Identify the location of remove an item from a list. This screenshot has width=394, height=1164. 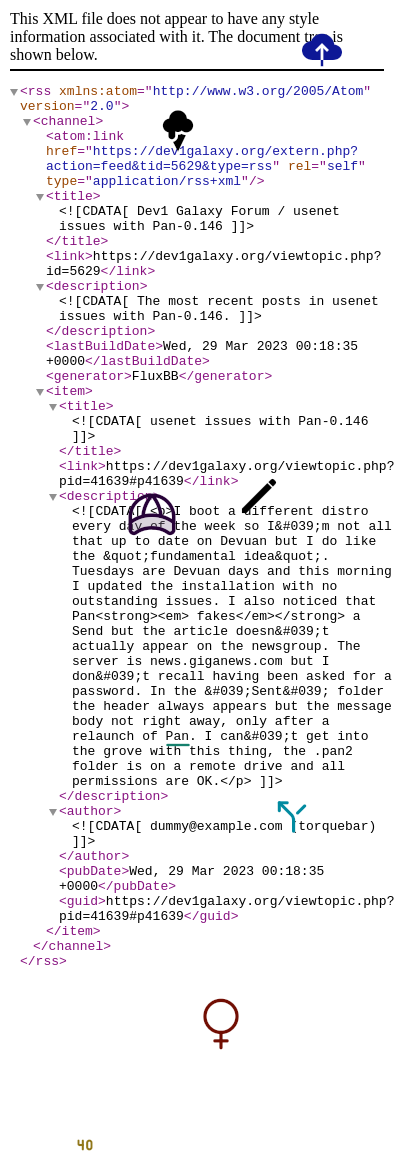
(178, 745).